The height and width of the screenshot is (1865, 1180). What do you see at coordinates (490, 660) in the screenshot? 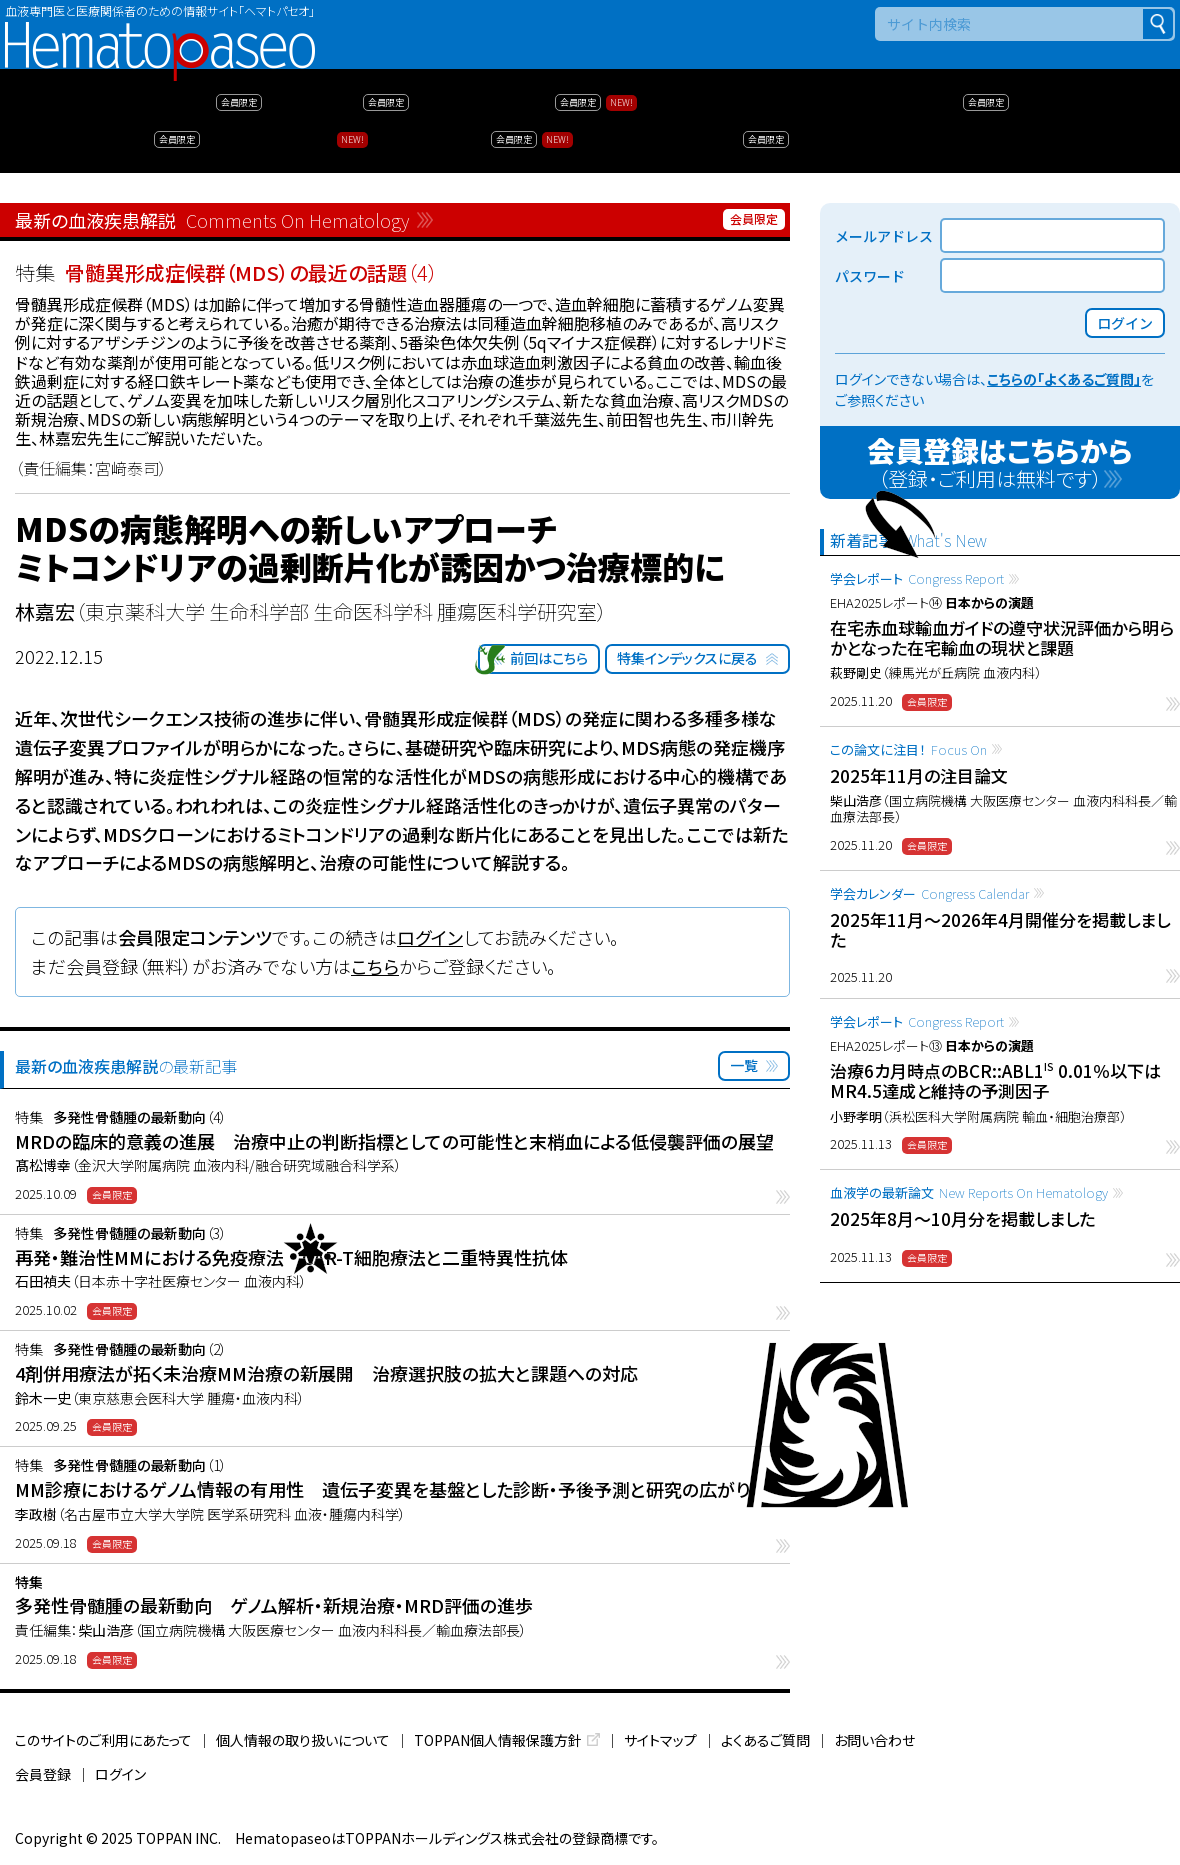
I see `reptile or lizard category in a creature encyclopedia app` at bounding box center [490, 660].